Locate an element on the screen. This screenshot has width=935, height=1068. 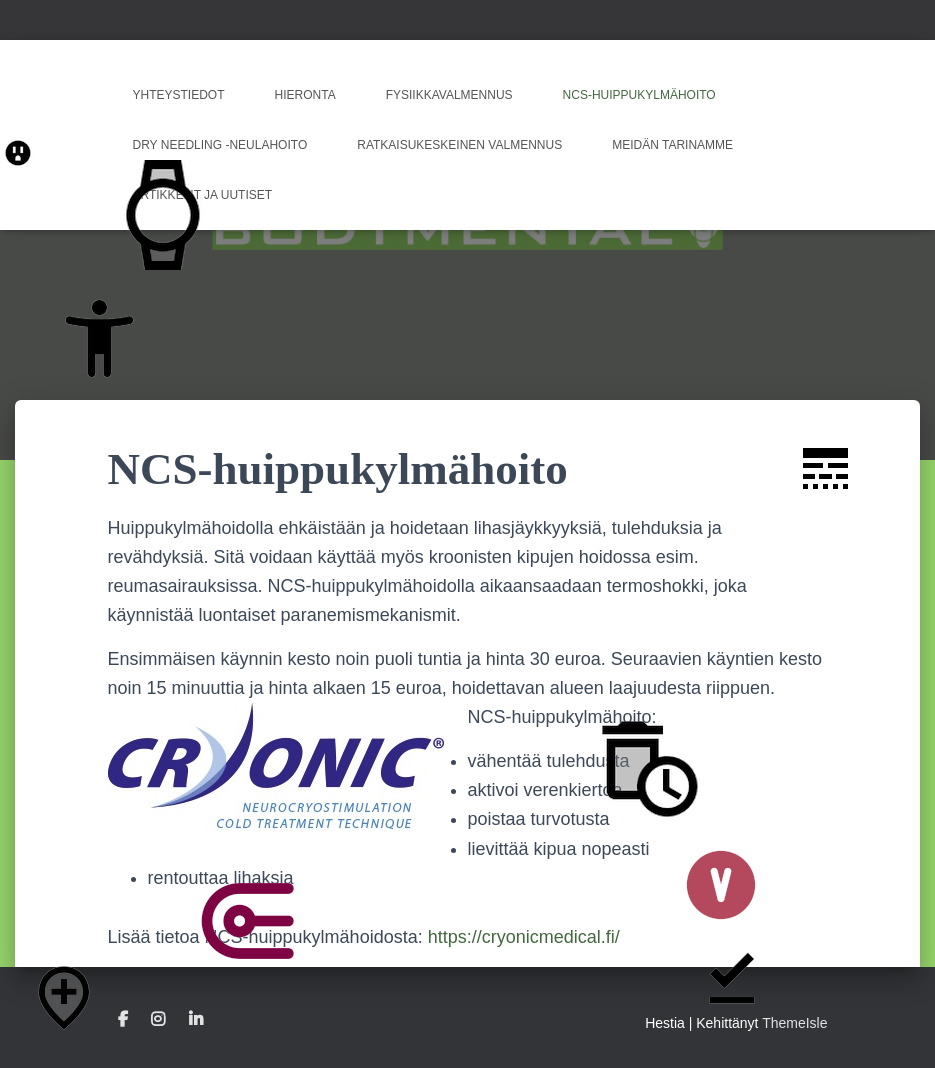
indicates a verified status or badge is located at coordinates (721, 885).